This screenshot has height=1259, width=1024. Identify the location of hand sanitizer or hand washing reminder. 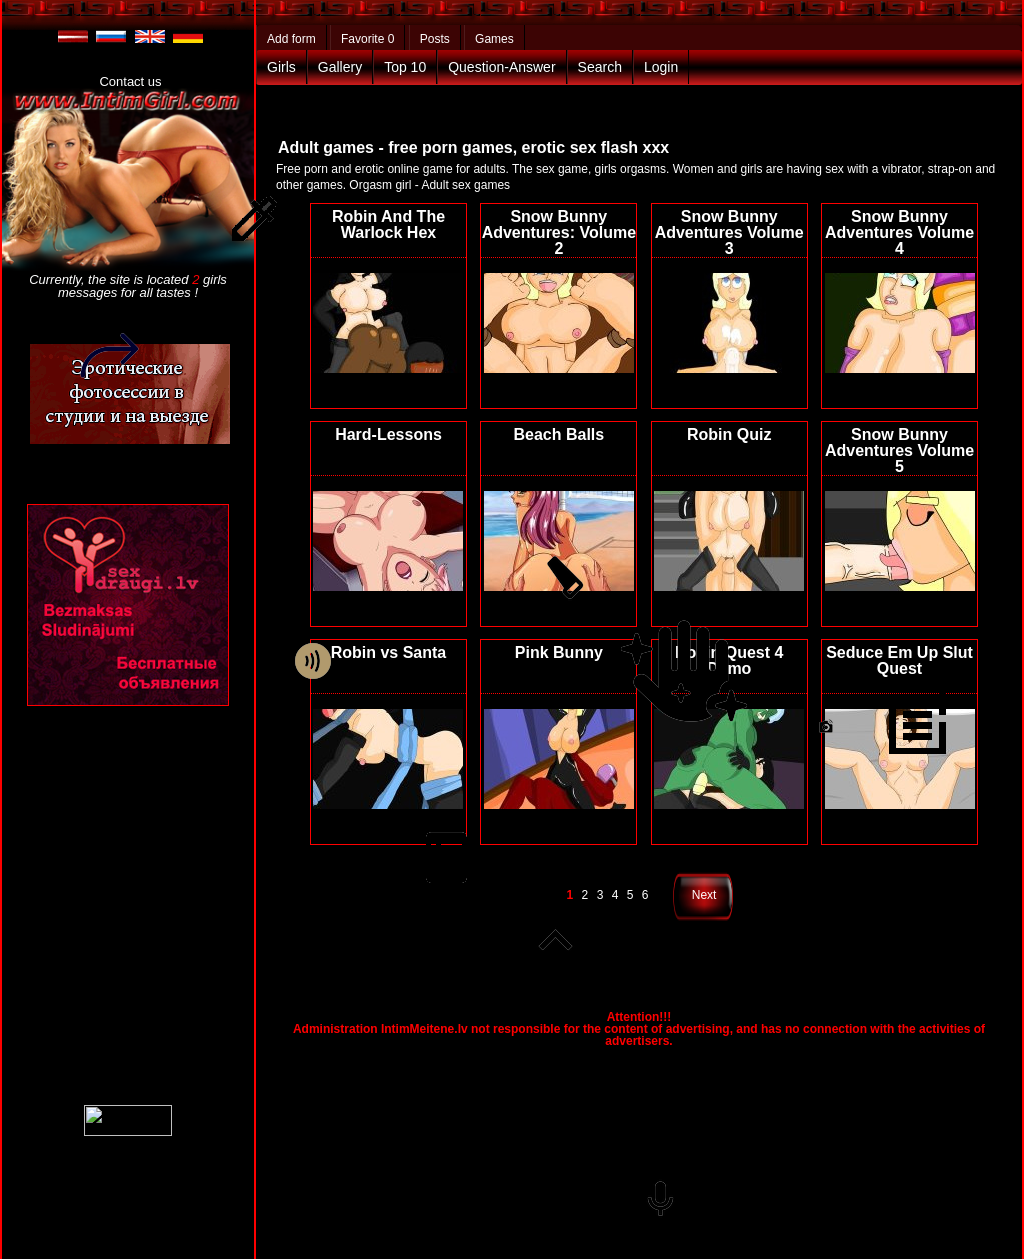
(684, 671).